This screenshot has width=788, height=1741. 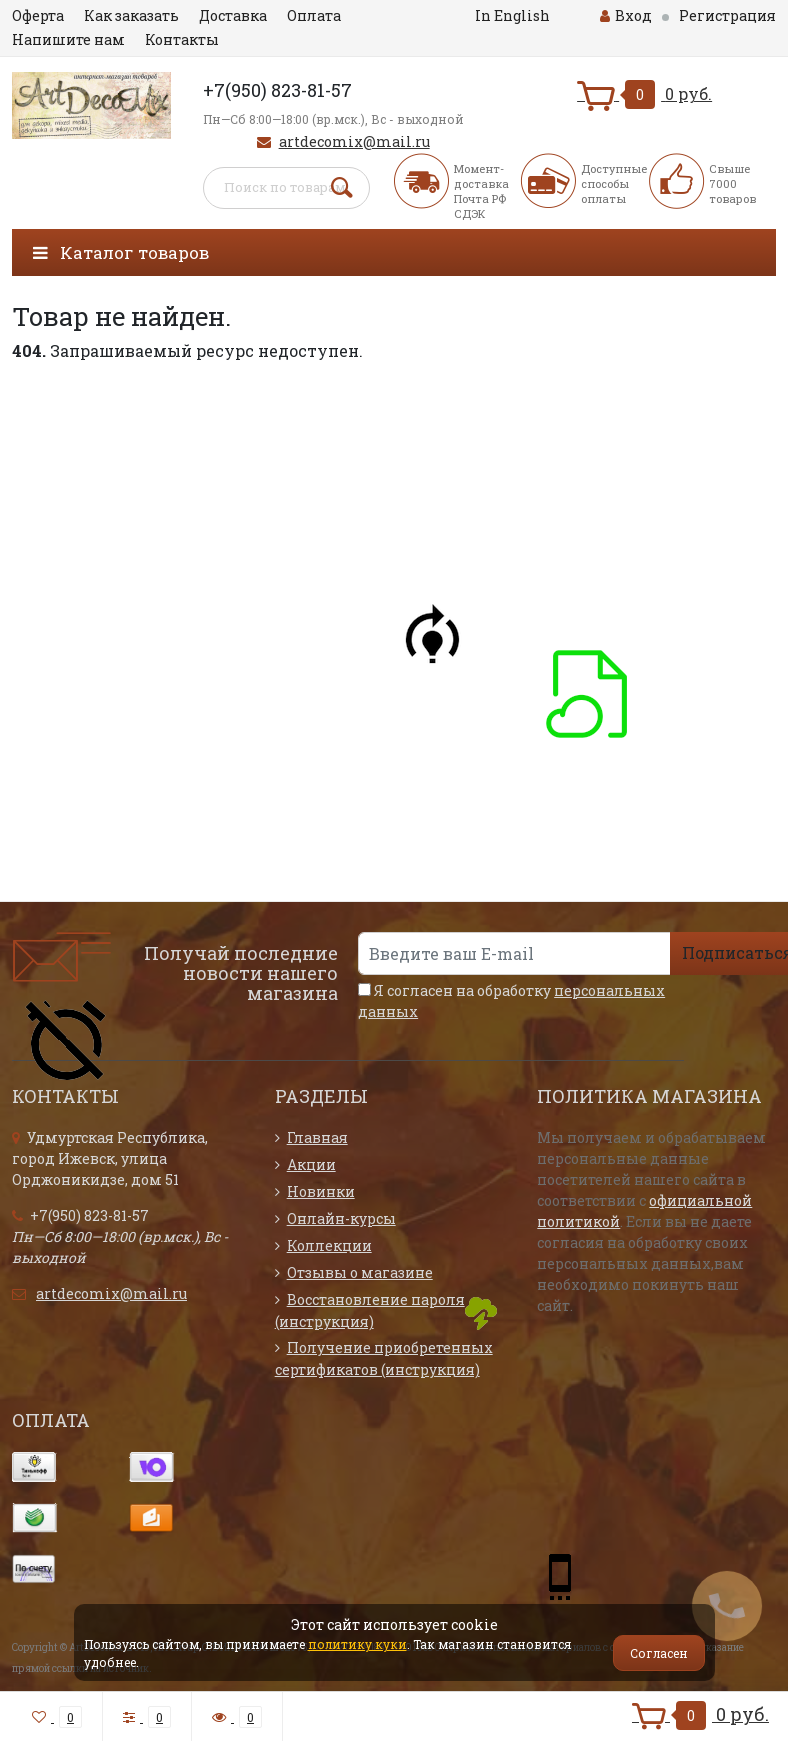 What do you see at coordinates (432, 636) in the screenshot?
I see `indicates model training in progress` at bounding box center [432, 636].